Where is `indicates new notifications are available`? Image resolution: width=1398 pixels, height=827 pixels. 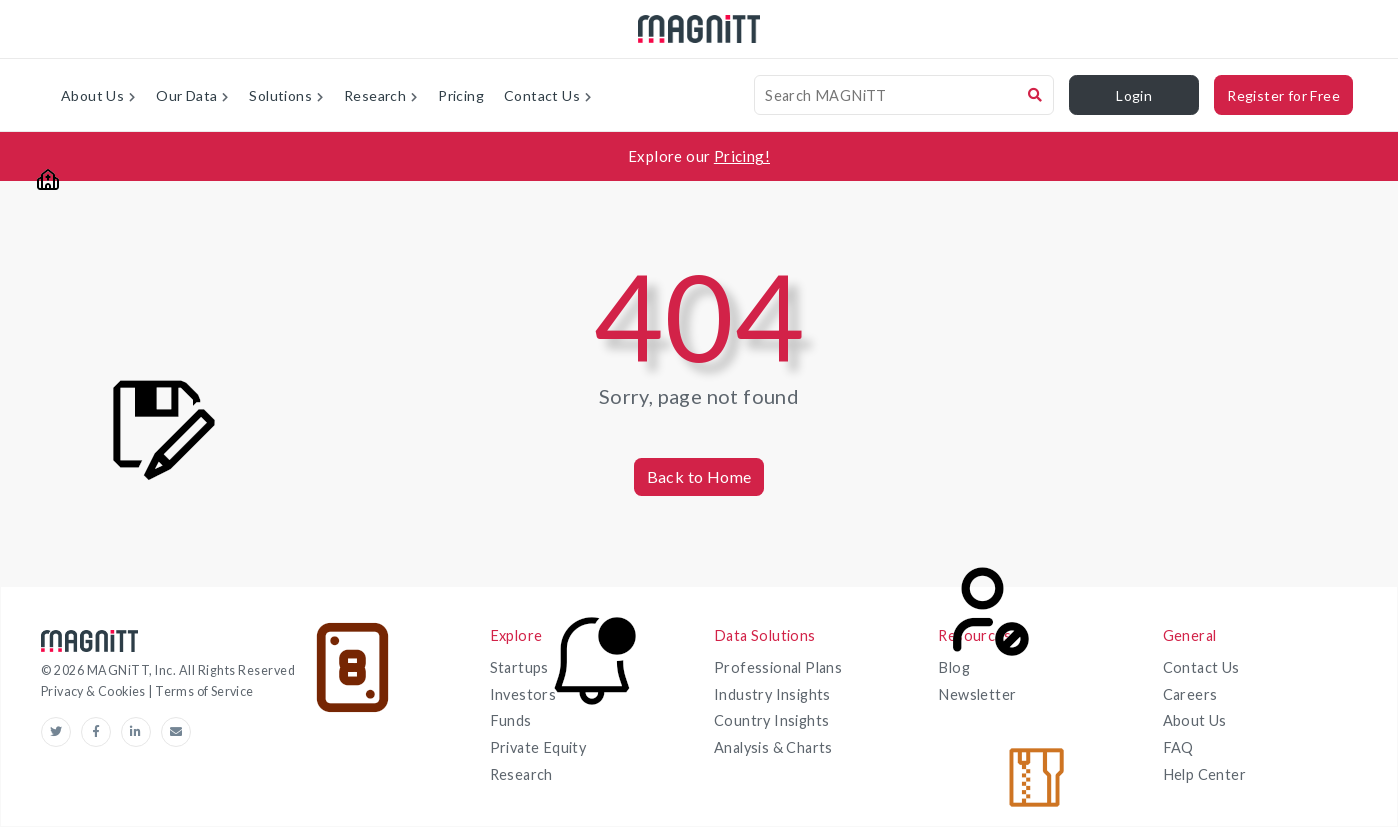
indicates new notifications are available is located at coordinates (592, 661).